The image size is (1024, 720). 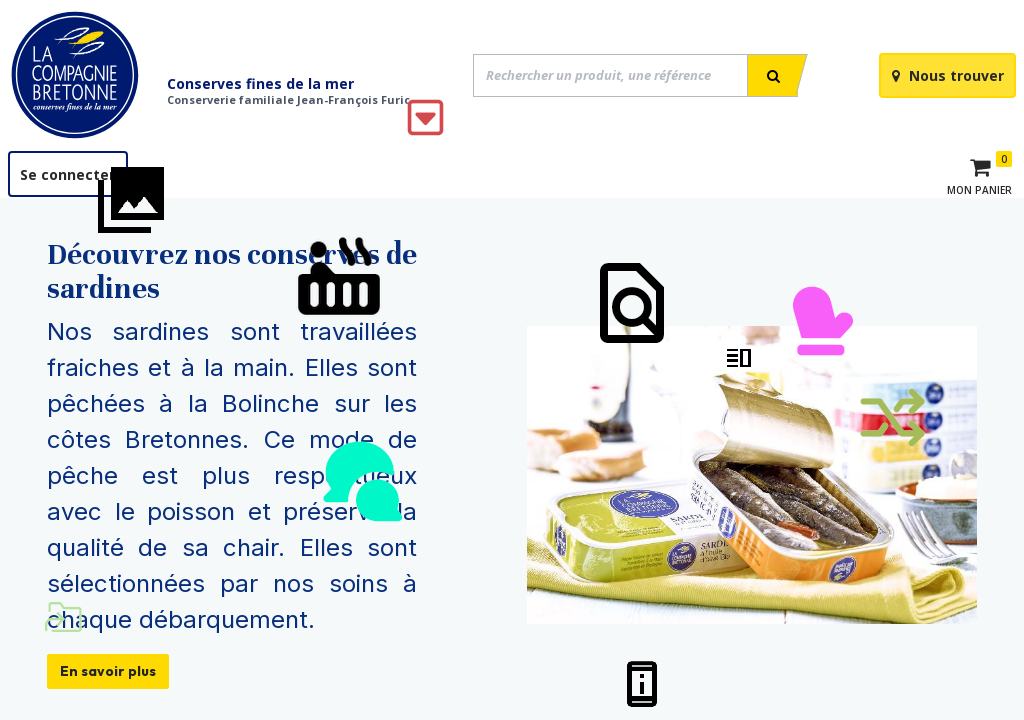 I want to click on shuffle or randomize content, so click(x=892, y=417).